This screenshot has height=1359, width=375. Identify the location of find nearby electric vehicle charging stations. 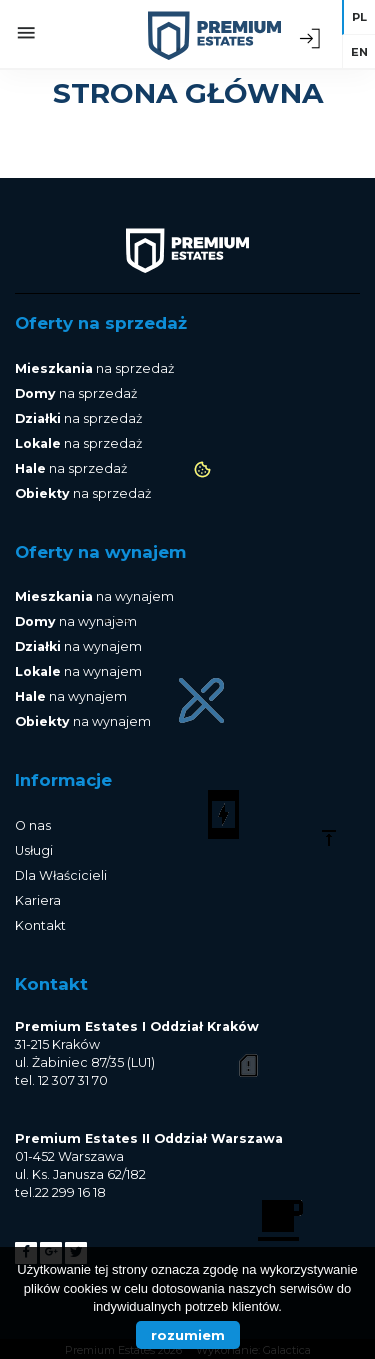
(223, 814).